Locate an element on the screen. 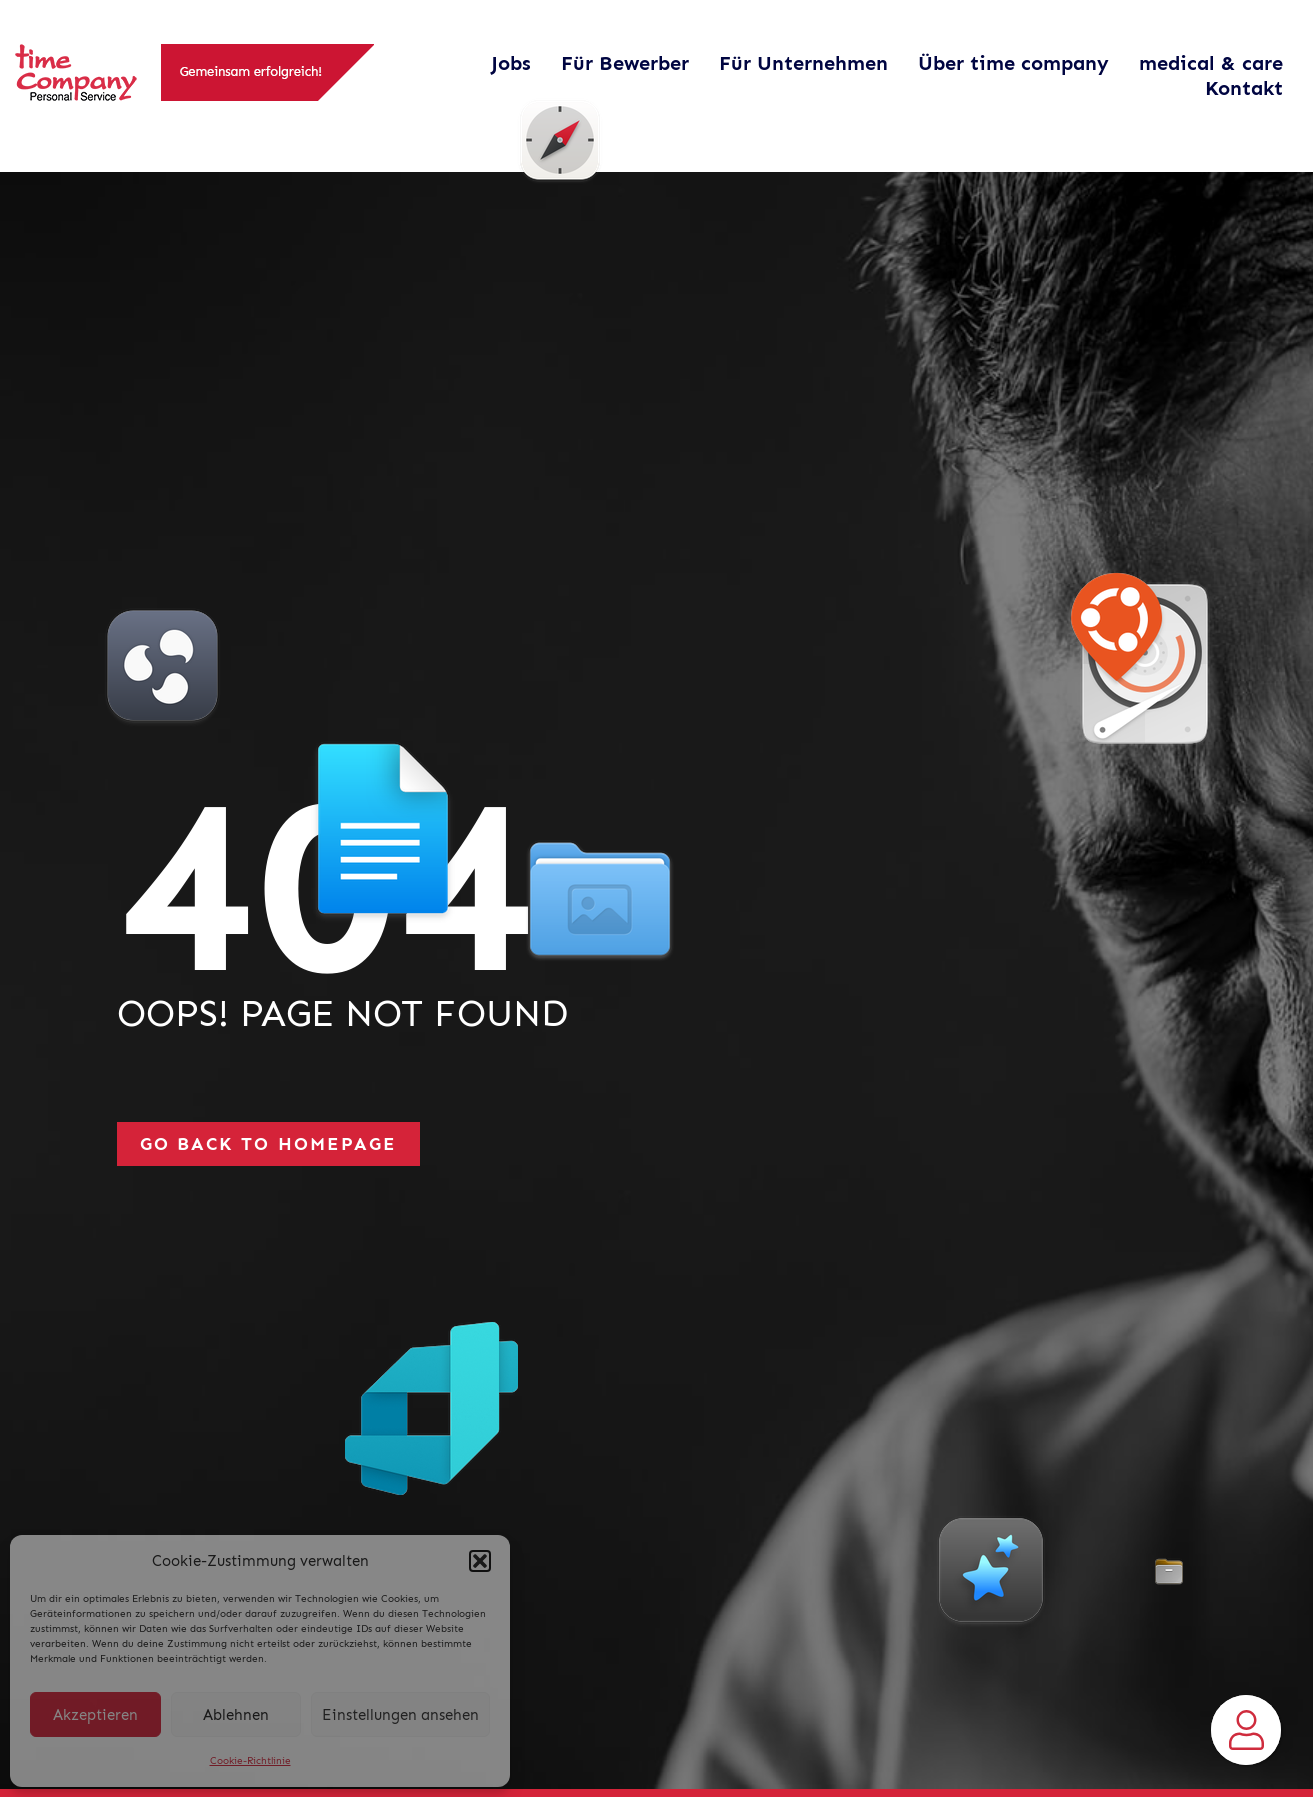 The height and width of the screenshot is (1797, 1313). open navigation or compass preferences is located at coordinates (560, 140).